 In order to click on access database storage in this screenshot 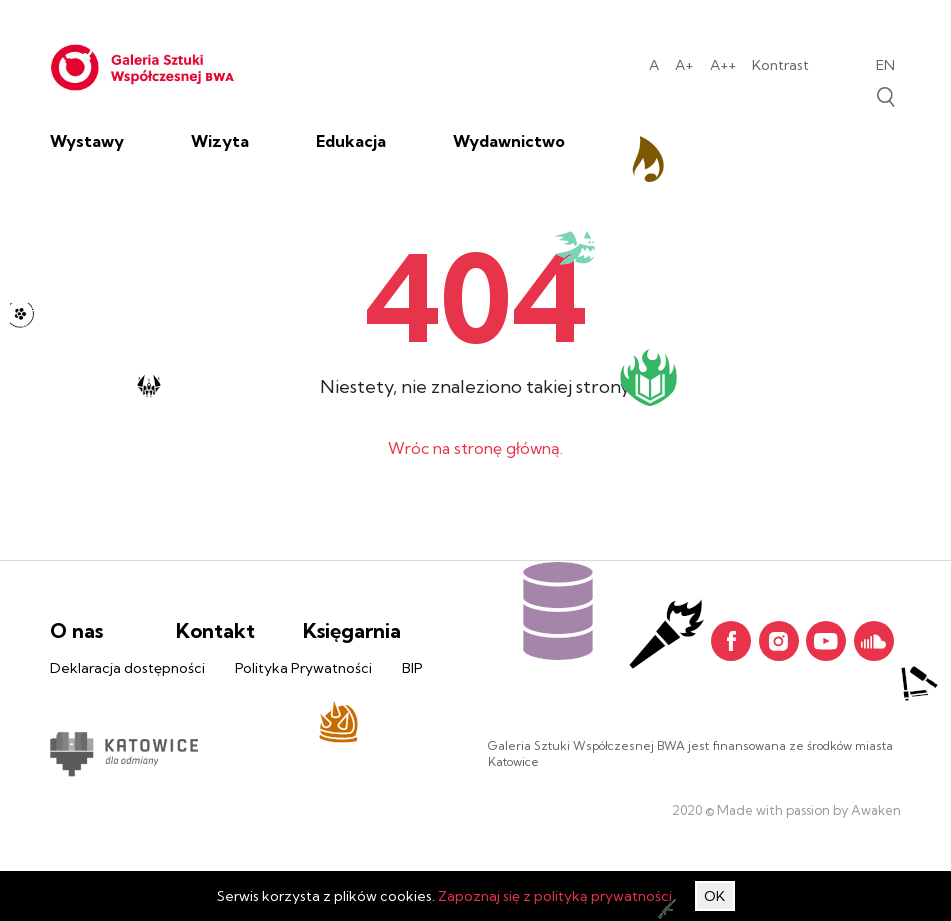, I will do `click(558, 611)`.